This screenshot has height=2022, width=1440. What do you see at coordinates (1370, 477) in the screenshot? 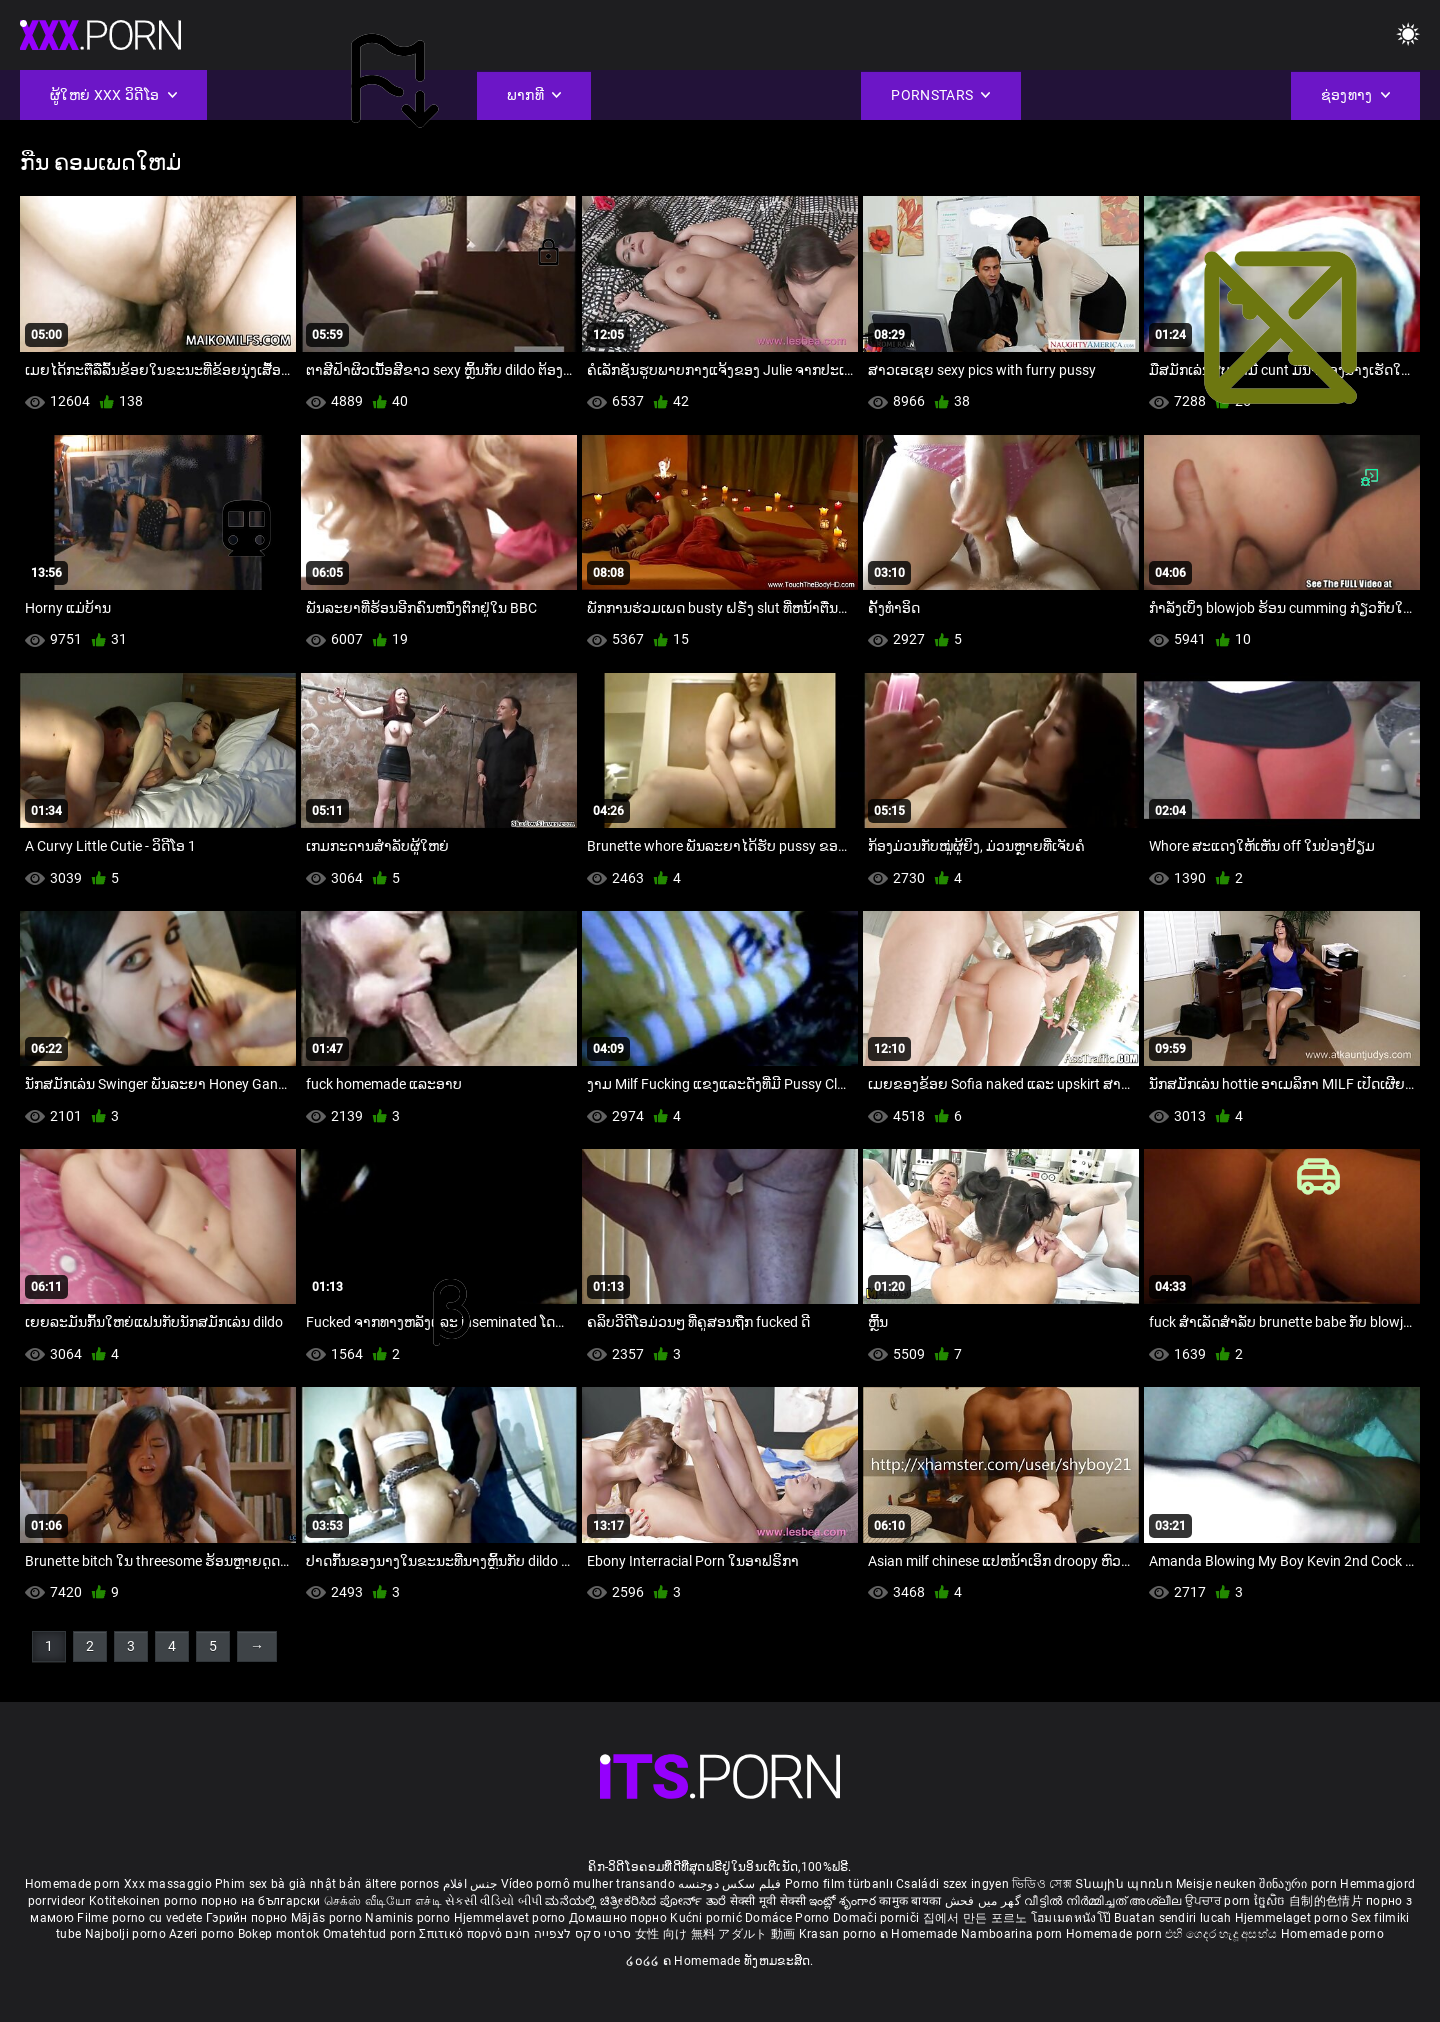
I see `open the debug console` at bounding box center [1370, 477].